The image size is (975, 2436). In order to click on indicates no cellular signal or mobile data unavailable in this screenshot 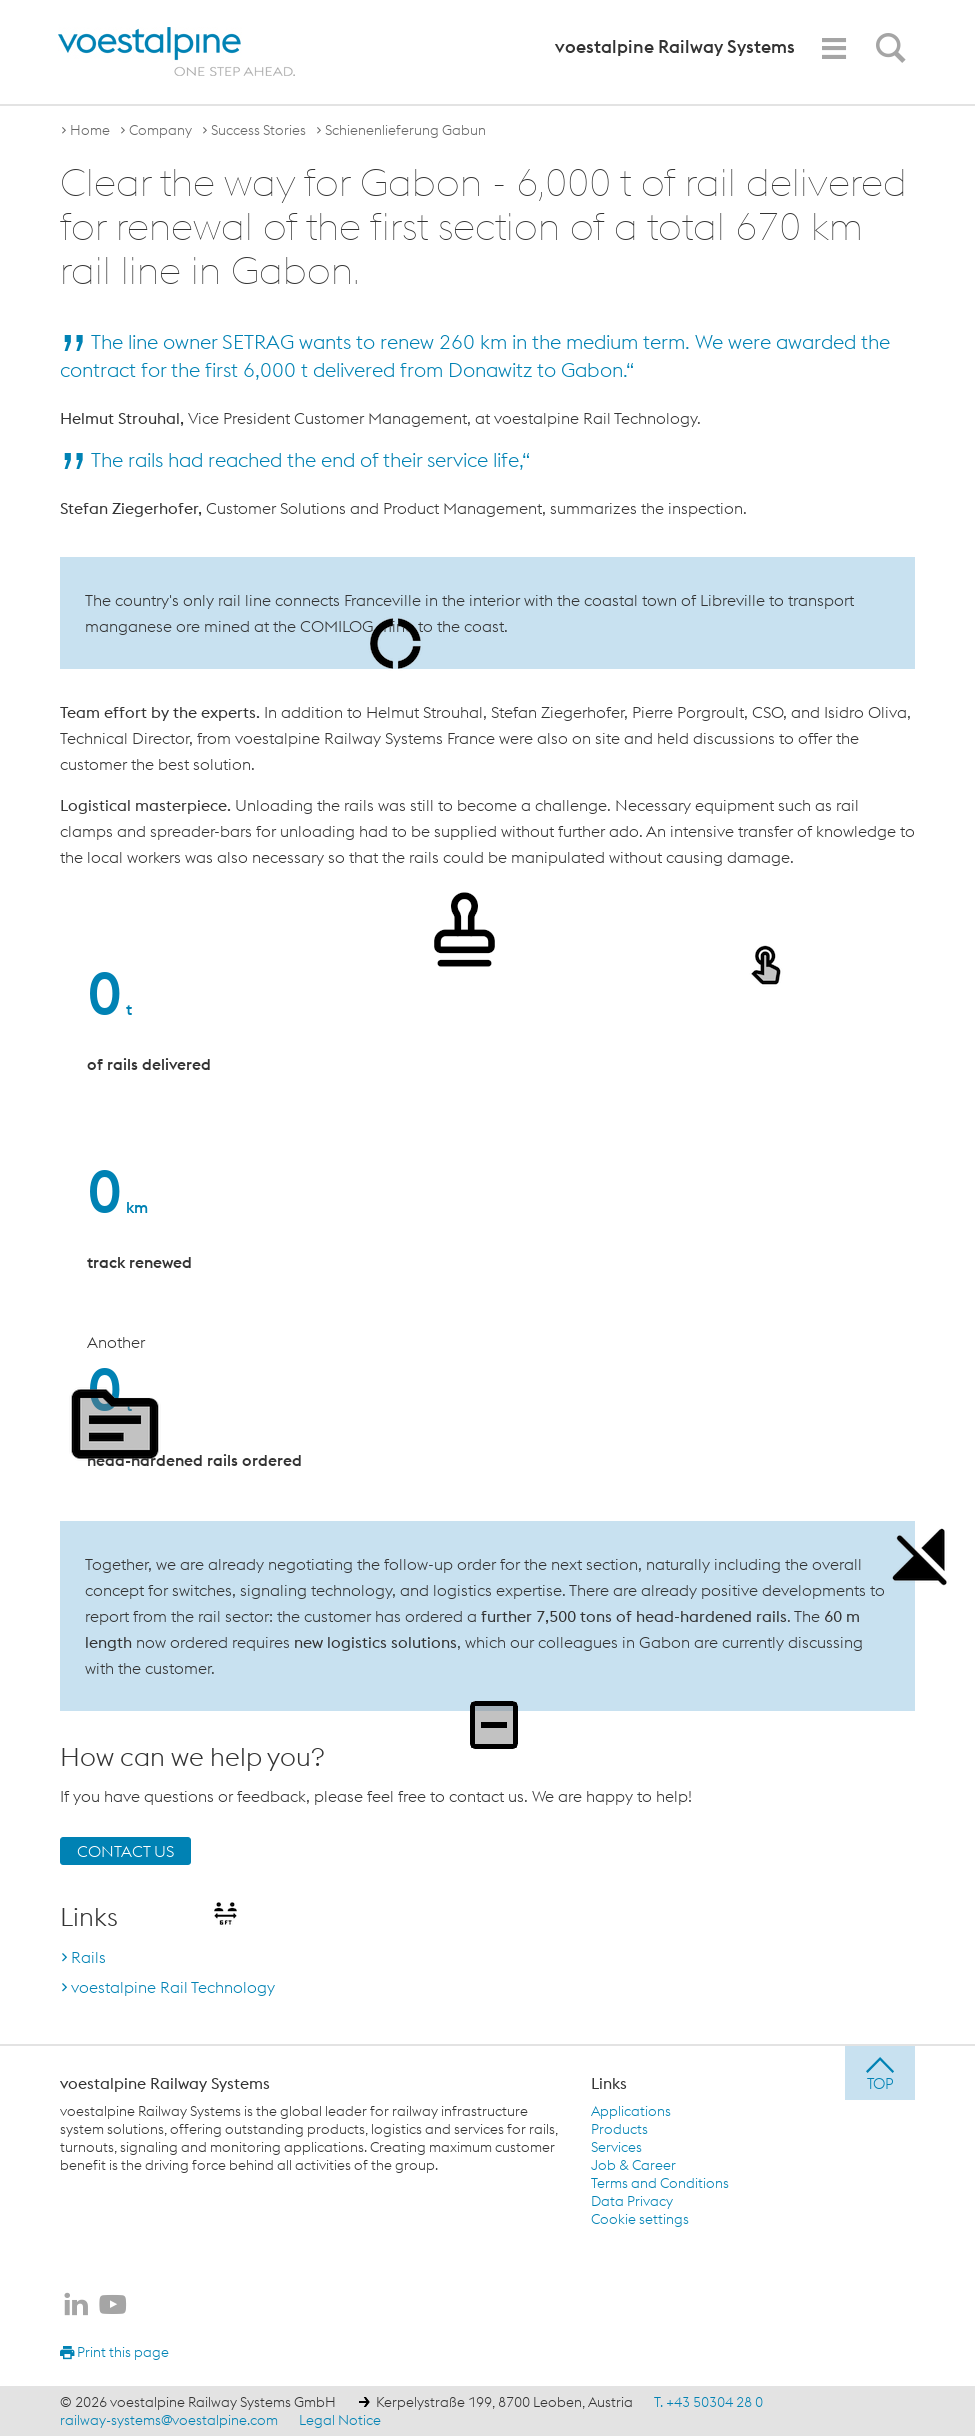, I will do `click(919, 1555)`.